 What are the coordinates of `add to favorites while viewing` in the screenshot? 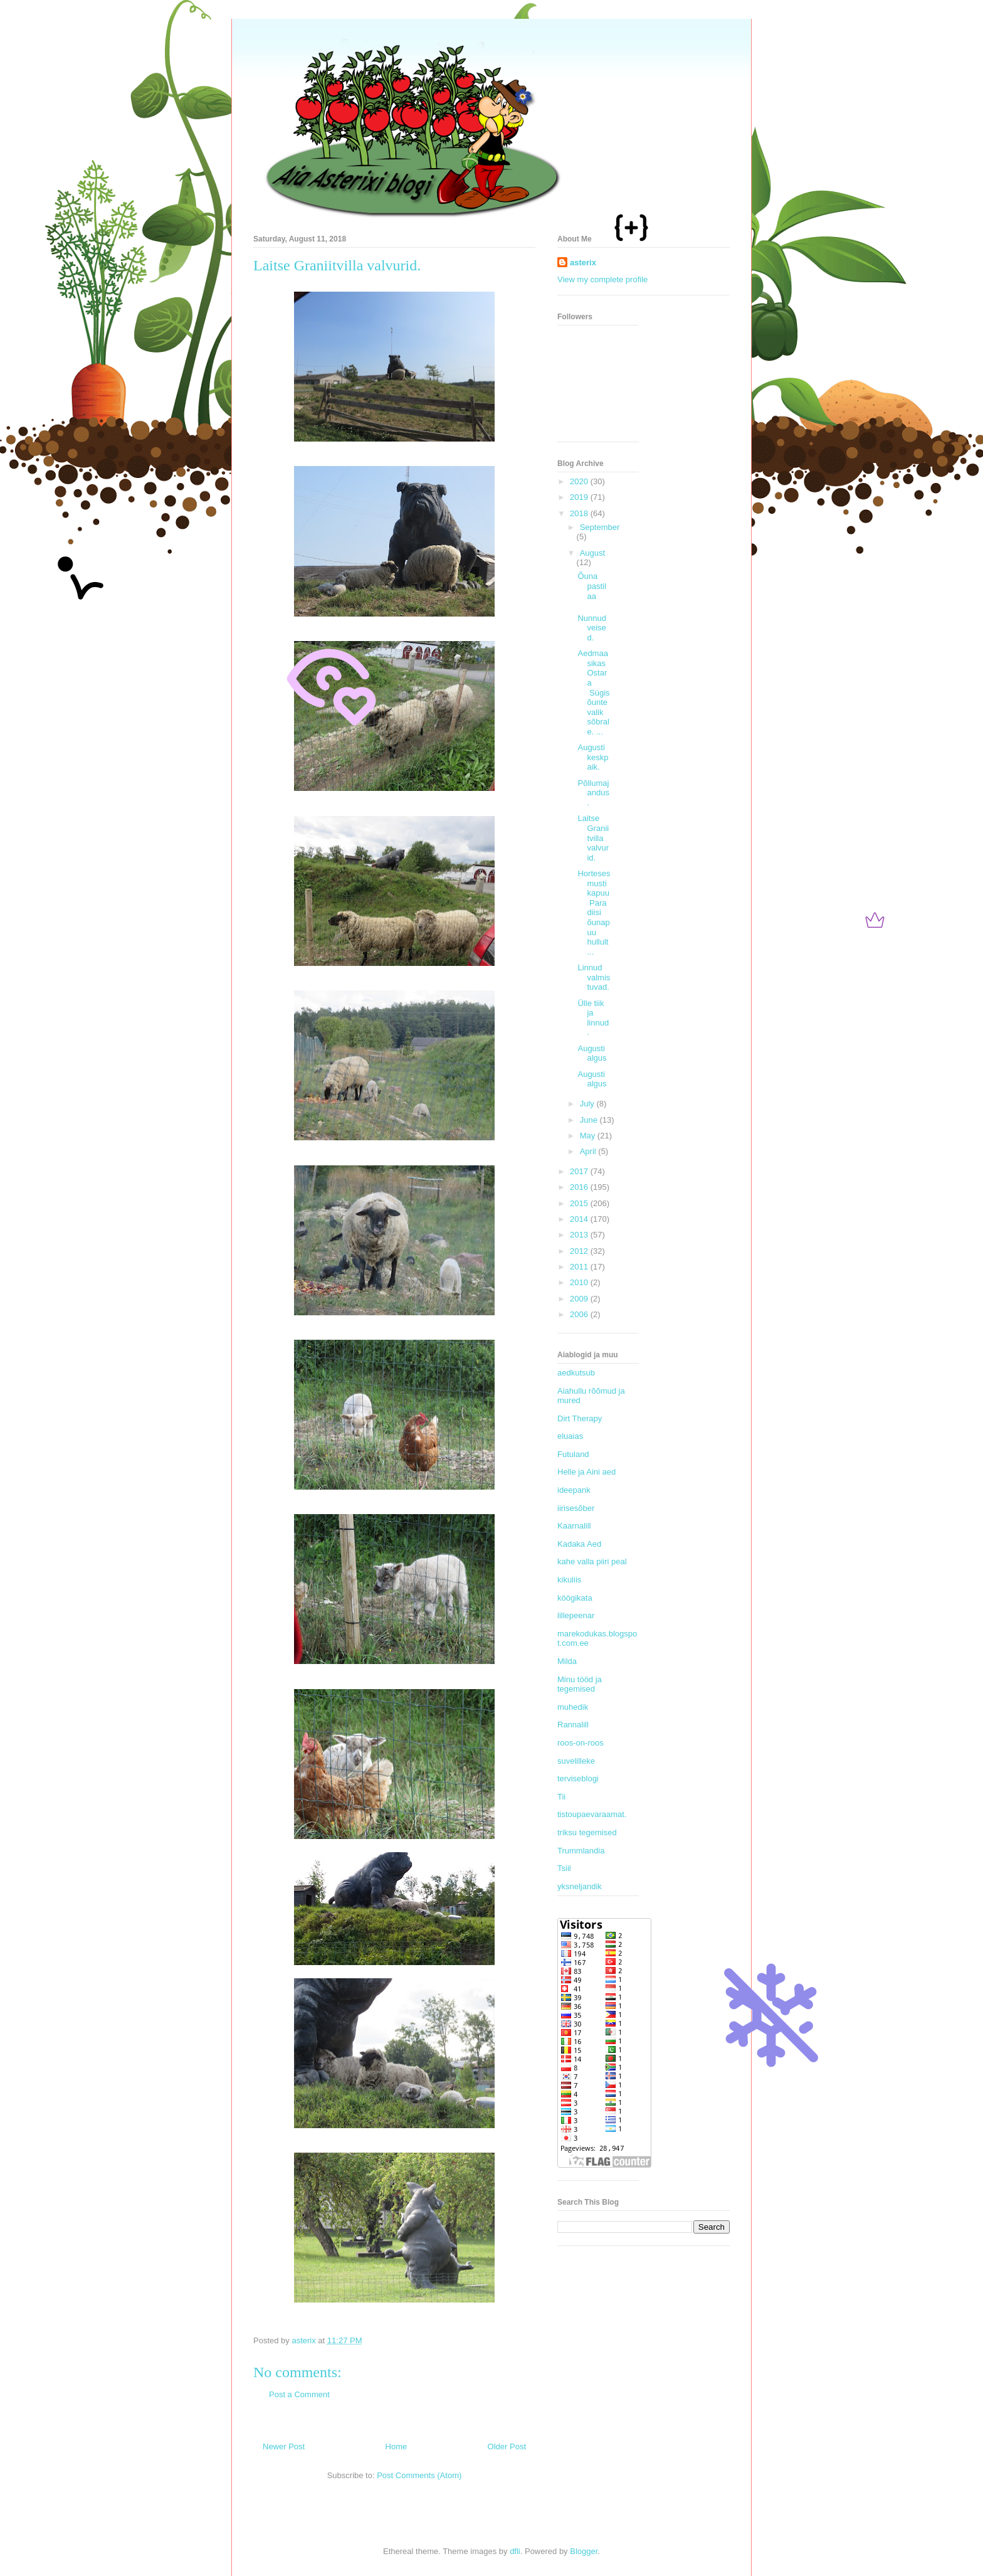 It's located at (329, 679).